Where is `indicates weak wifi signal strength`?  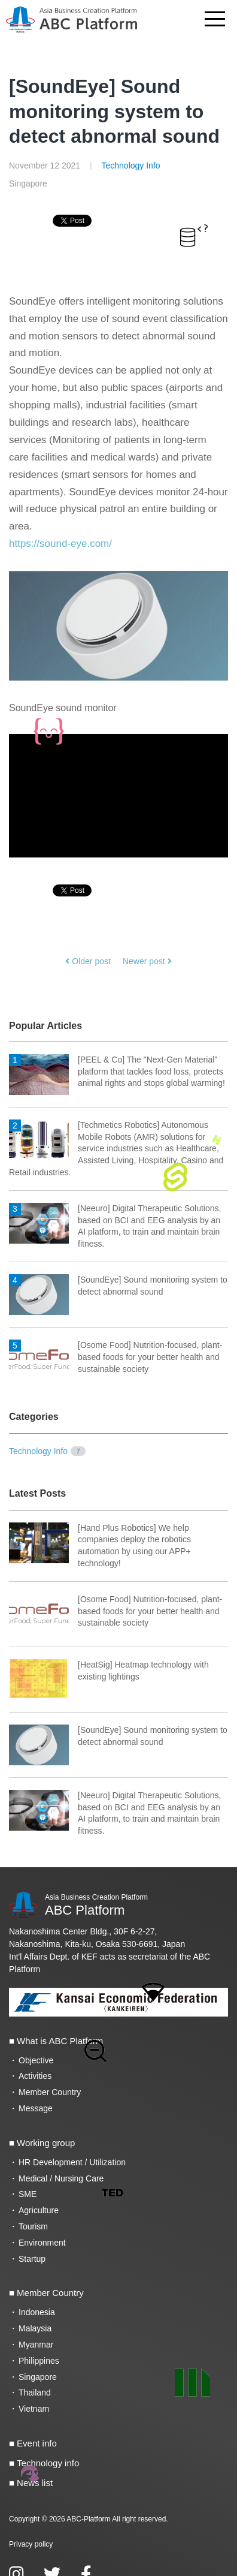
indicates weak wifi signal strength is located at coordinates (153, 1992).